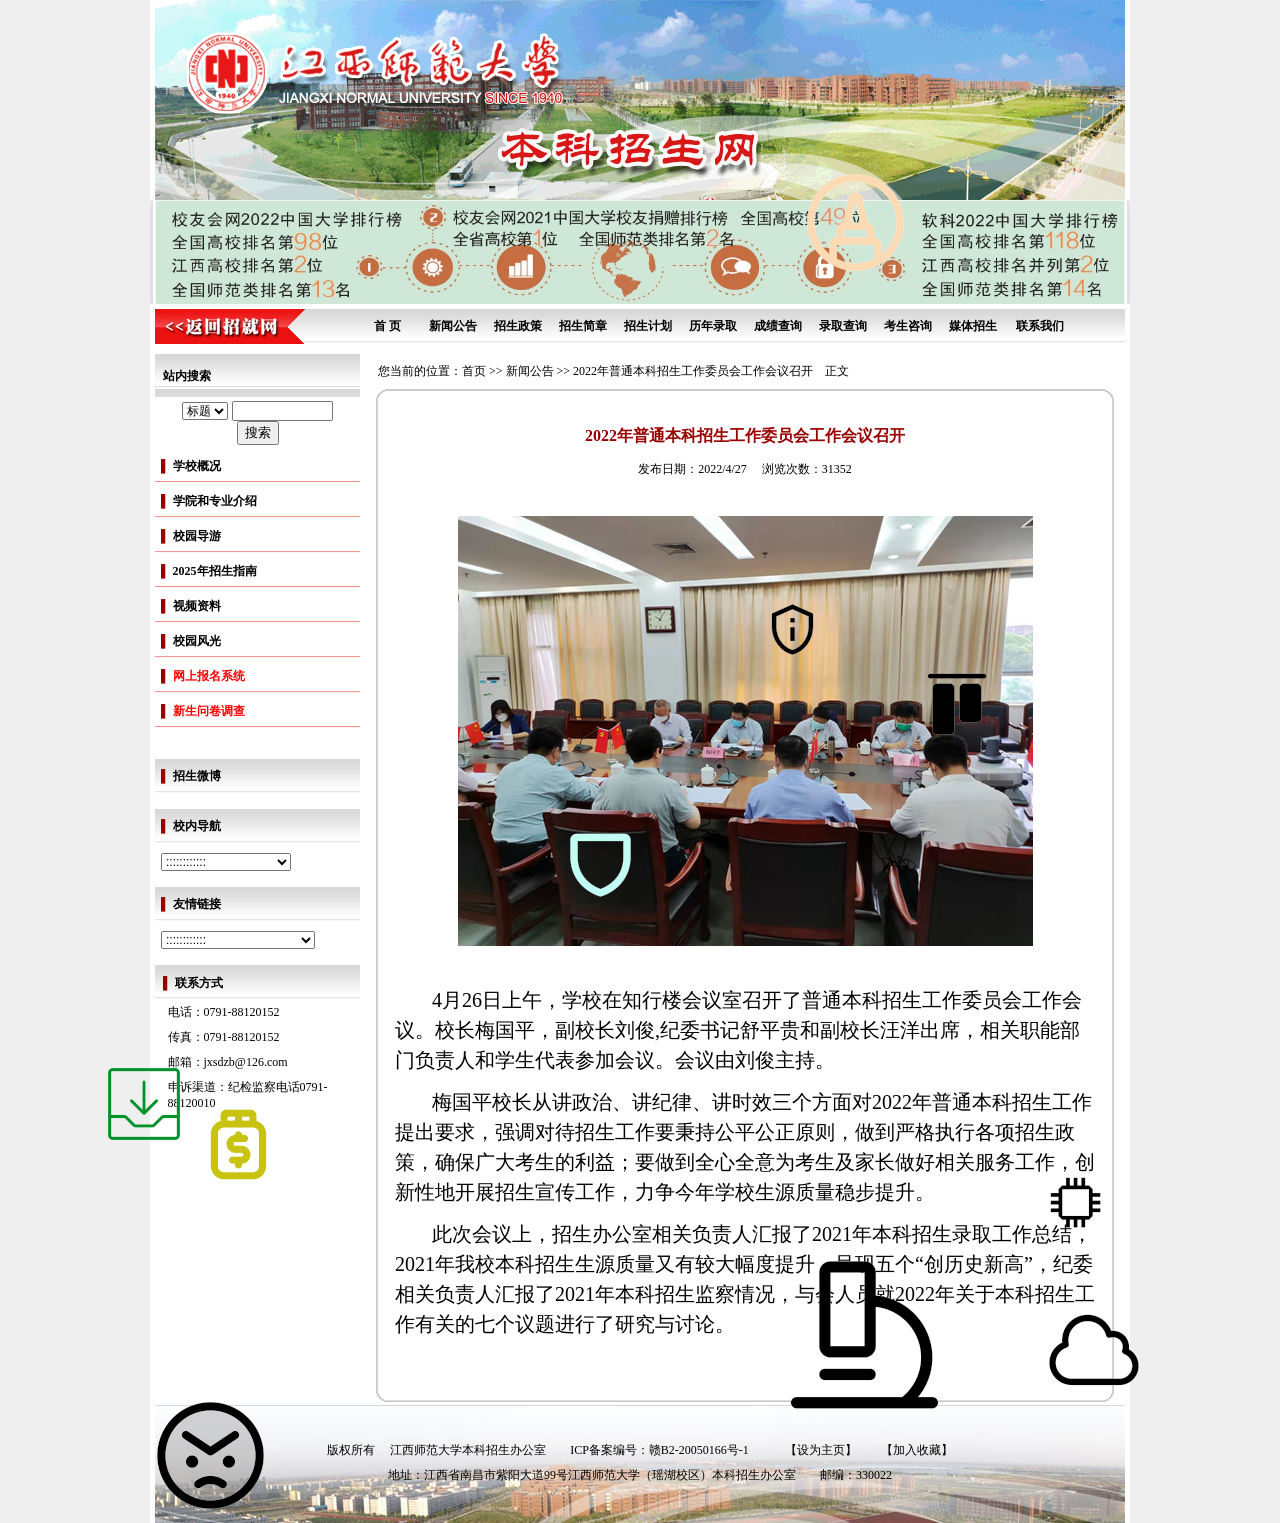 This screenshot has height=1523, width=1280. What do you see at coordinates (1077, 1204) in the screenshot?
I see `view hardware or processor information` at bounding box center [1077, 1204].